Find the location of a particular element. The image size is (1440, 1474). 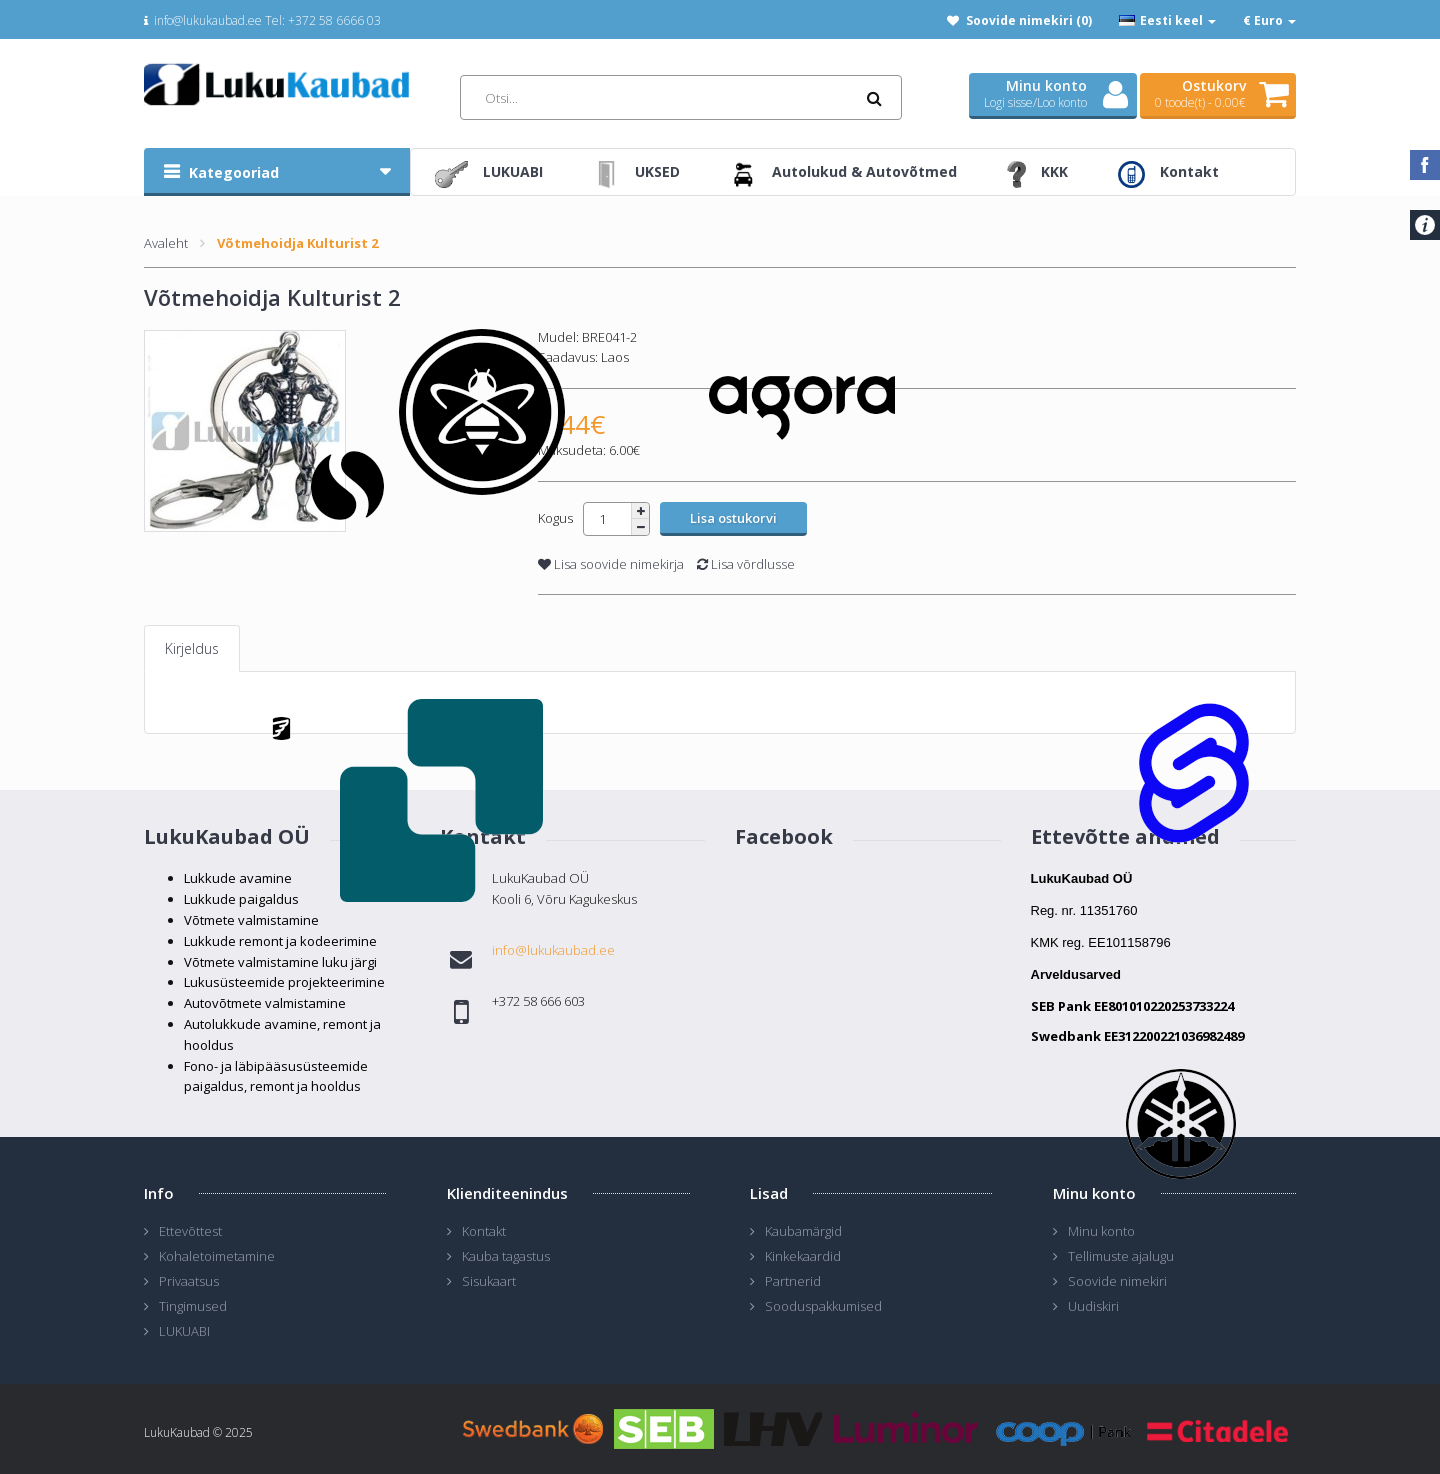

SendGrid email delivery service logo is located at coordinates (441, 800).